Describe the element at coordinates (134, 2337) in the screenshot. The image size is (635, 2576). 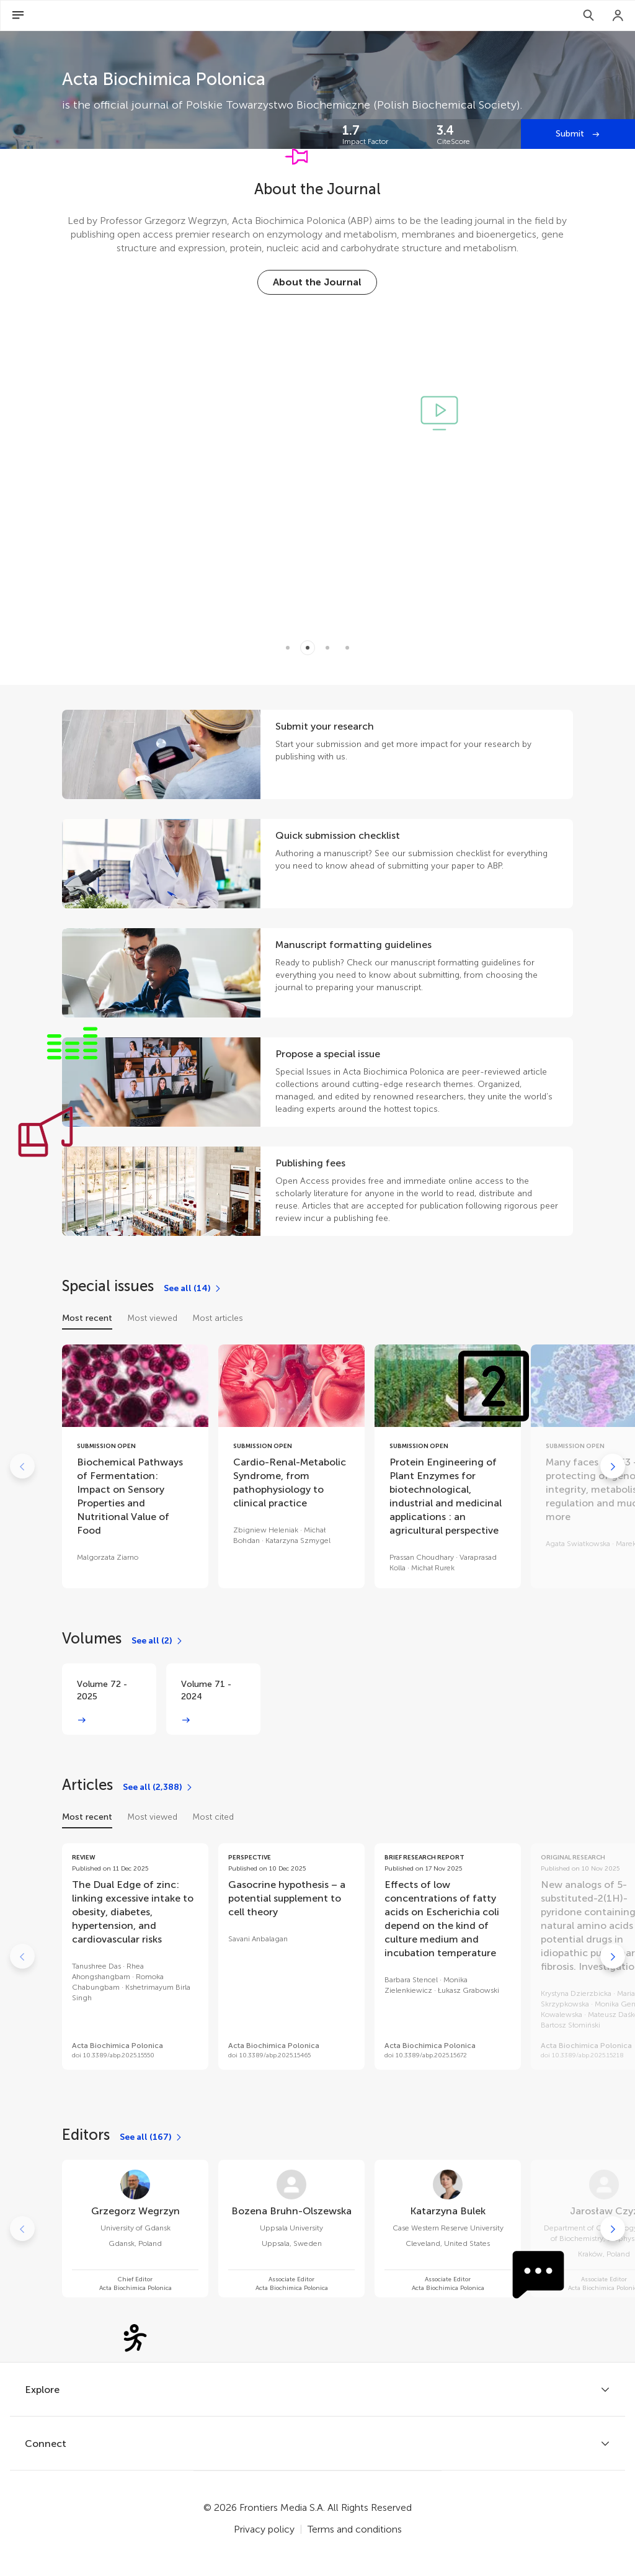
I see `access throwing or toss-related sports activities` at that location.